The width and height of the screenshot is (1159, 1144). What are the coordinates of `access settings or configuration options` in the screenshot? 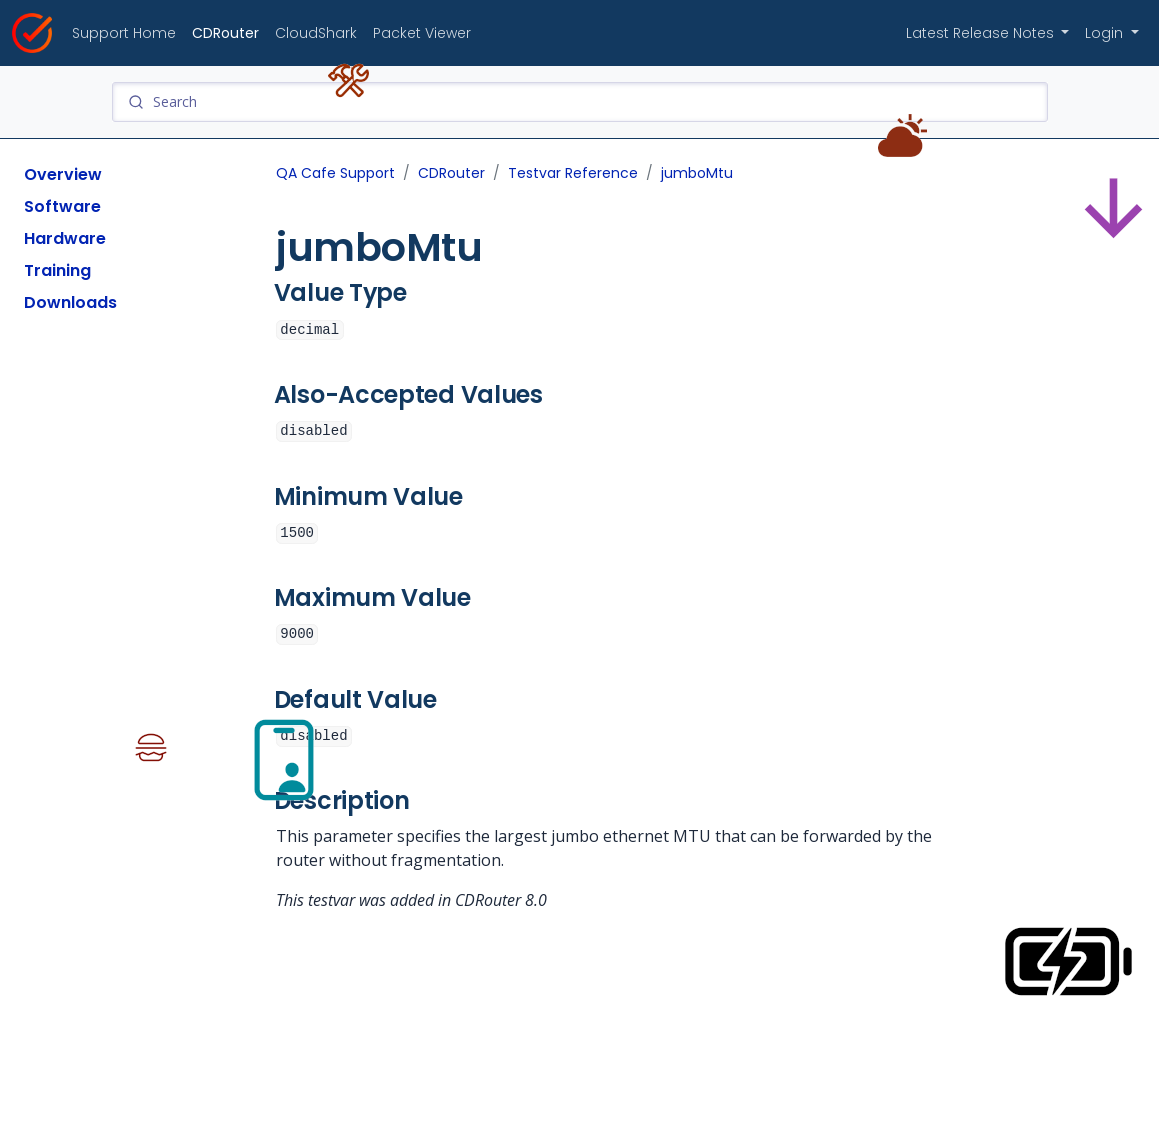 It's located at (348, 80).